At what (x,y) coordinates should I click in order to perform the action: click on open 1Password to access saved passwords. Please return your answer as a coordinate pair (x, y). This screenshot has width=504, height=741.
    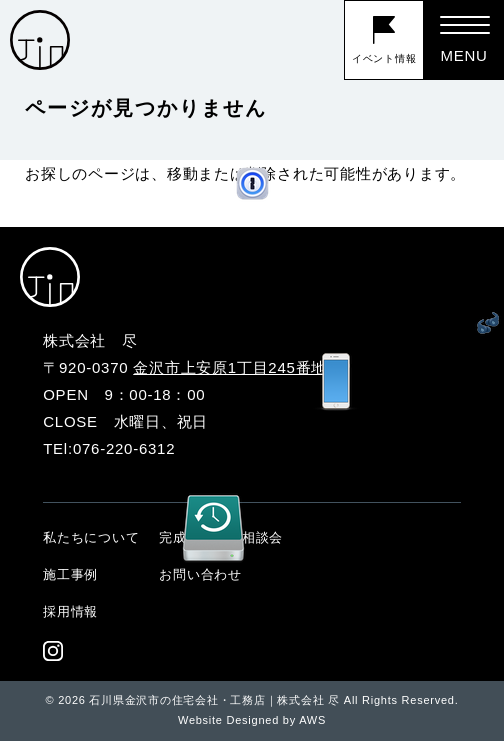
    Looking at the image, I should click on (252, 183).